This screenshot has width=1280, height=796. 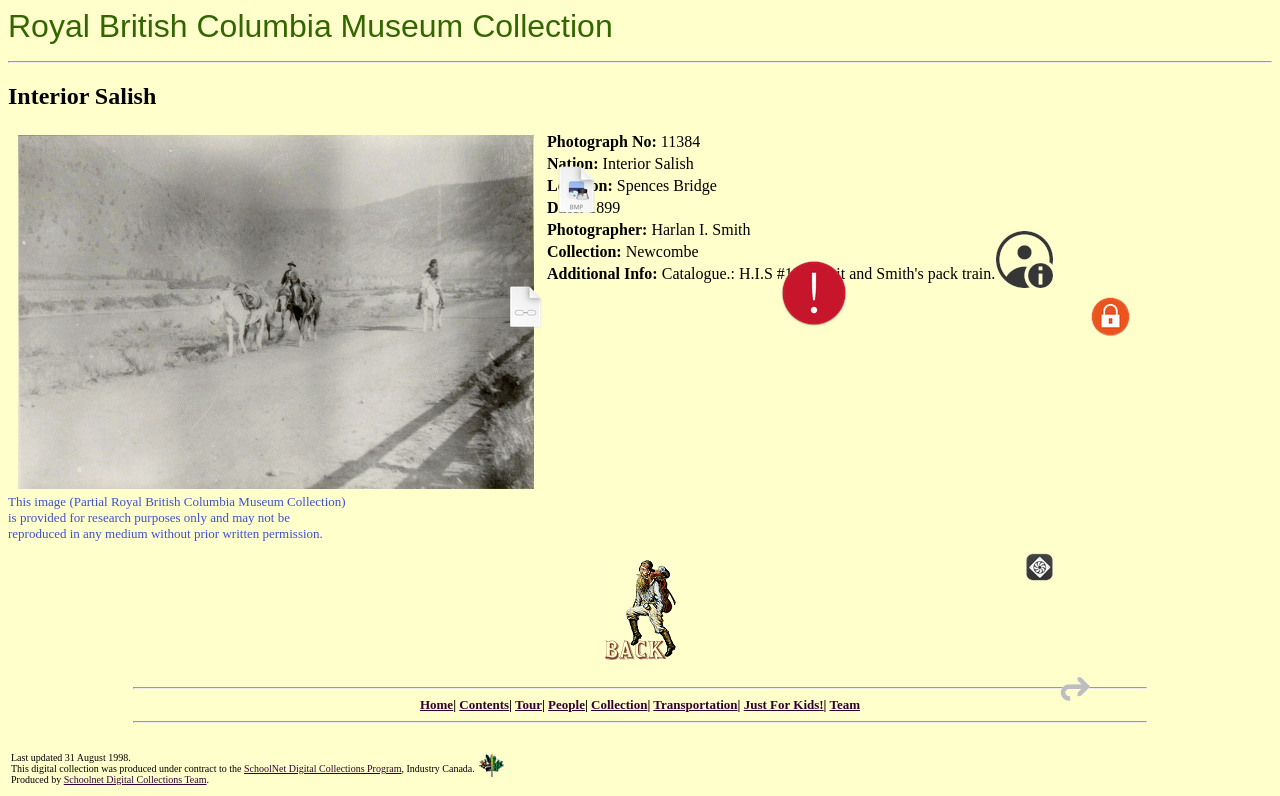 I want to click on open engineering or developer settings, so click(x=1039, y=567).